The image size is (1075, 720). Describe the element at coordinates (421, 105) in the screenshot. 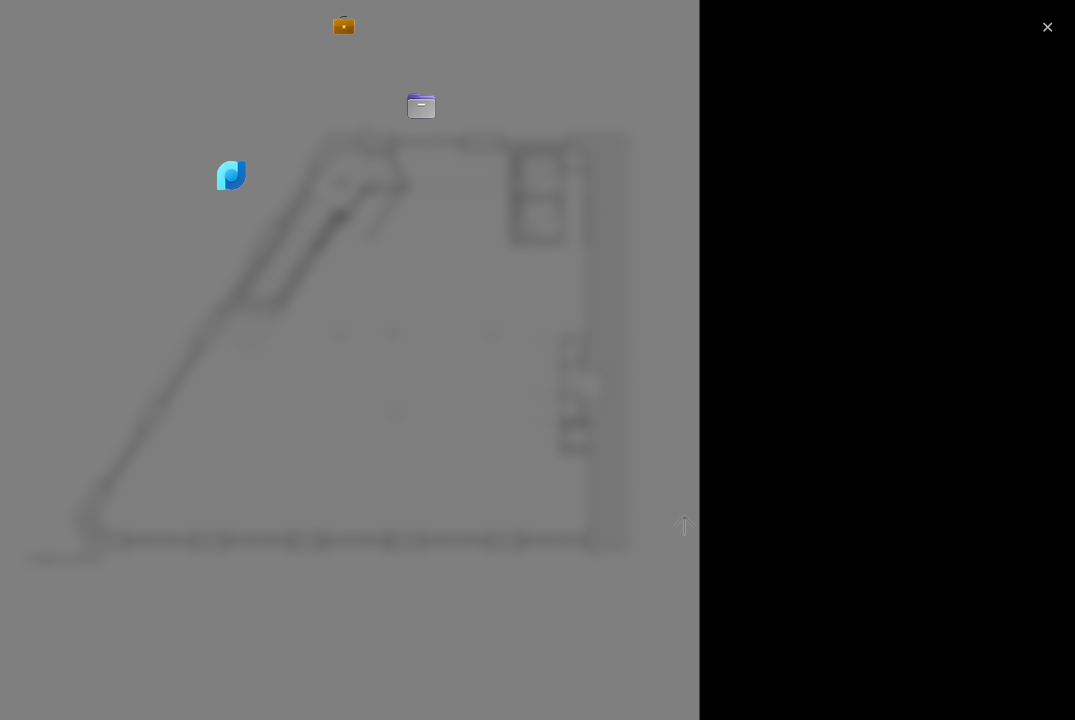

I see `open the files application` at that location.